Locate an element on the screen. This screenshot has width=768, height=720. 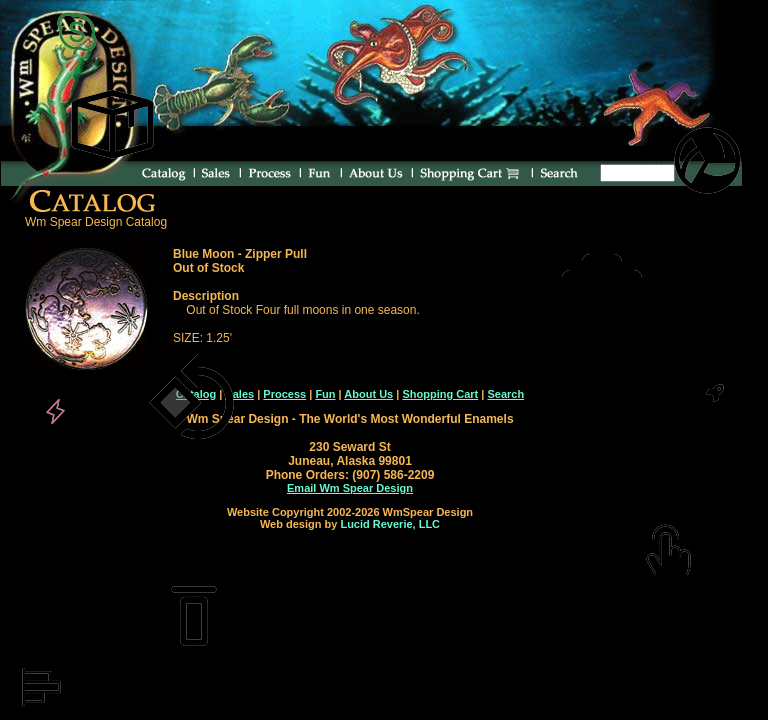
access home repair services is located at coordinates (602, 286).